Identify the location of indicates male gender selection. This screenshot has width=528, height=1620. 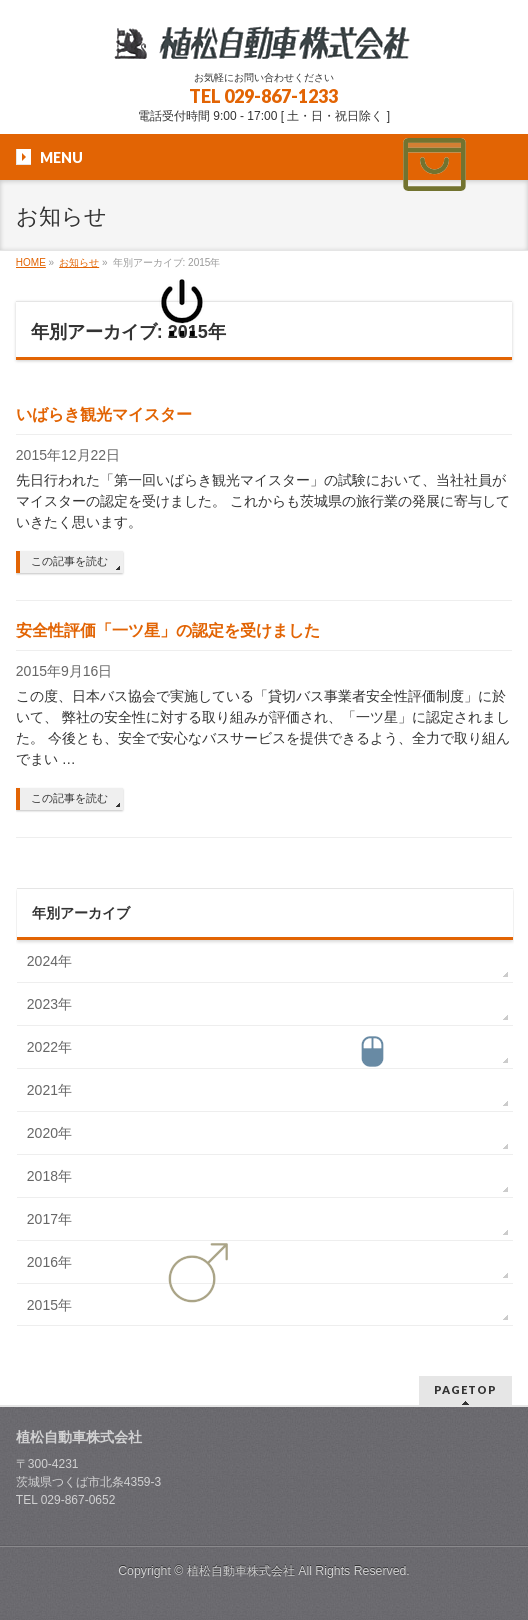
(199, 1271).